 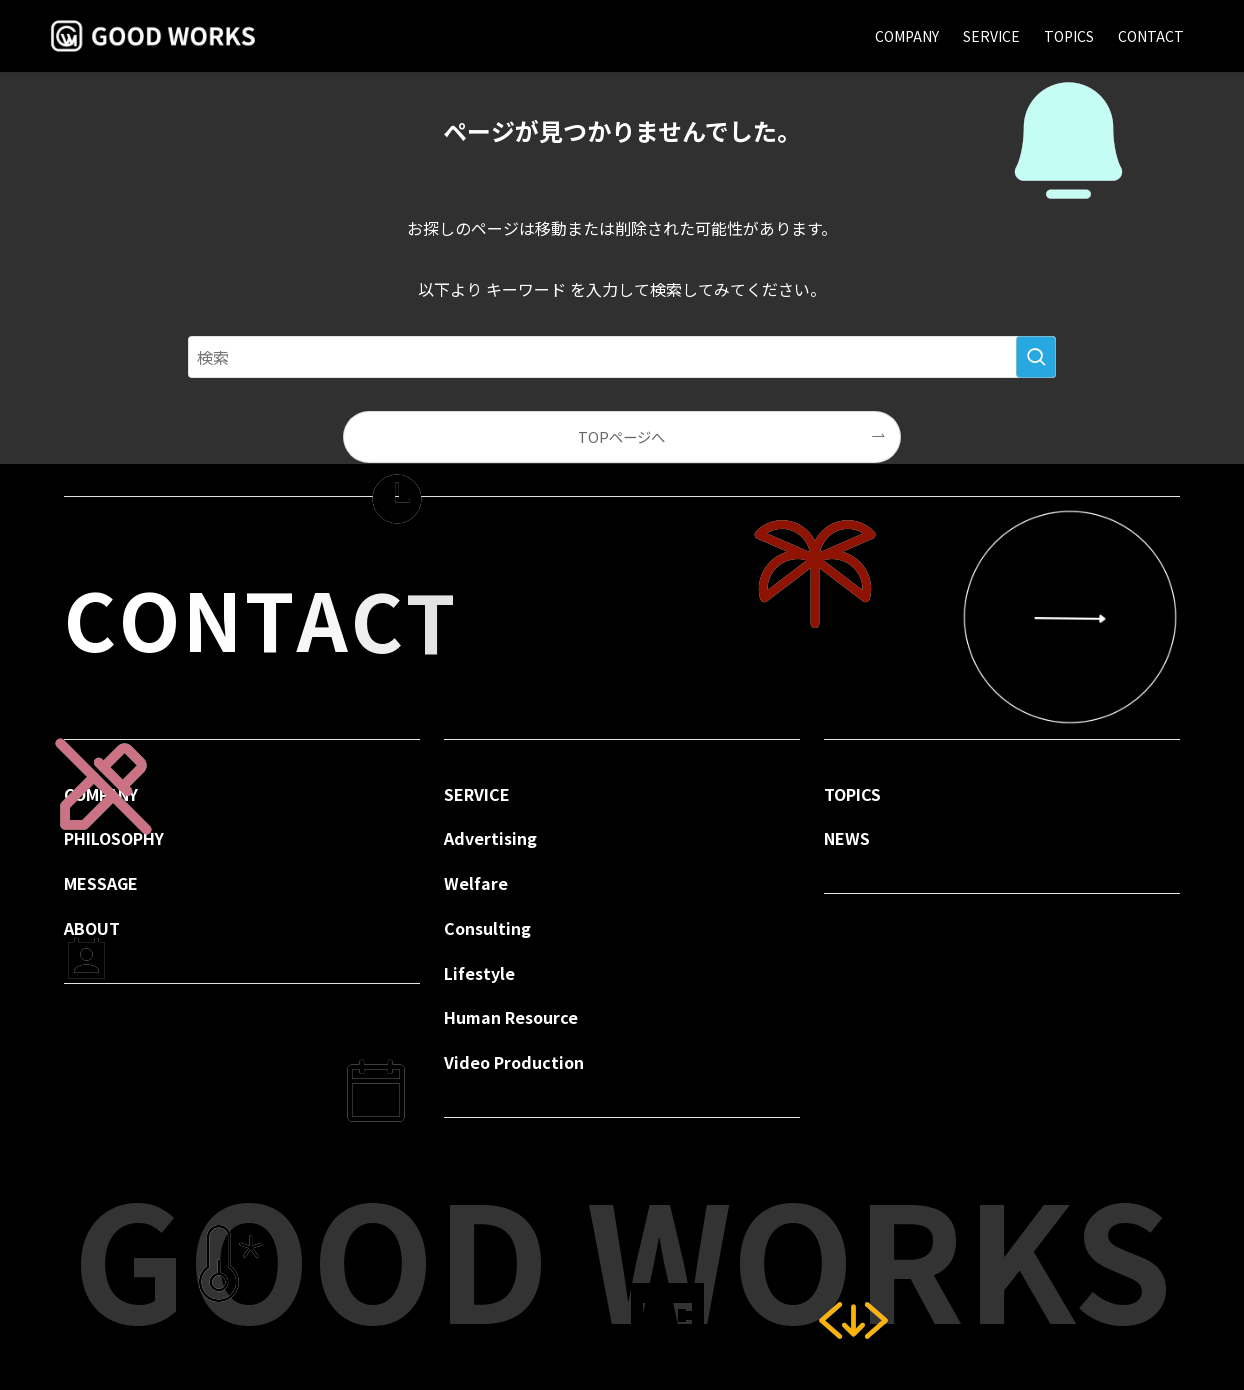 I want to click on color picker tool disabled, so click(x=103, y=786).